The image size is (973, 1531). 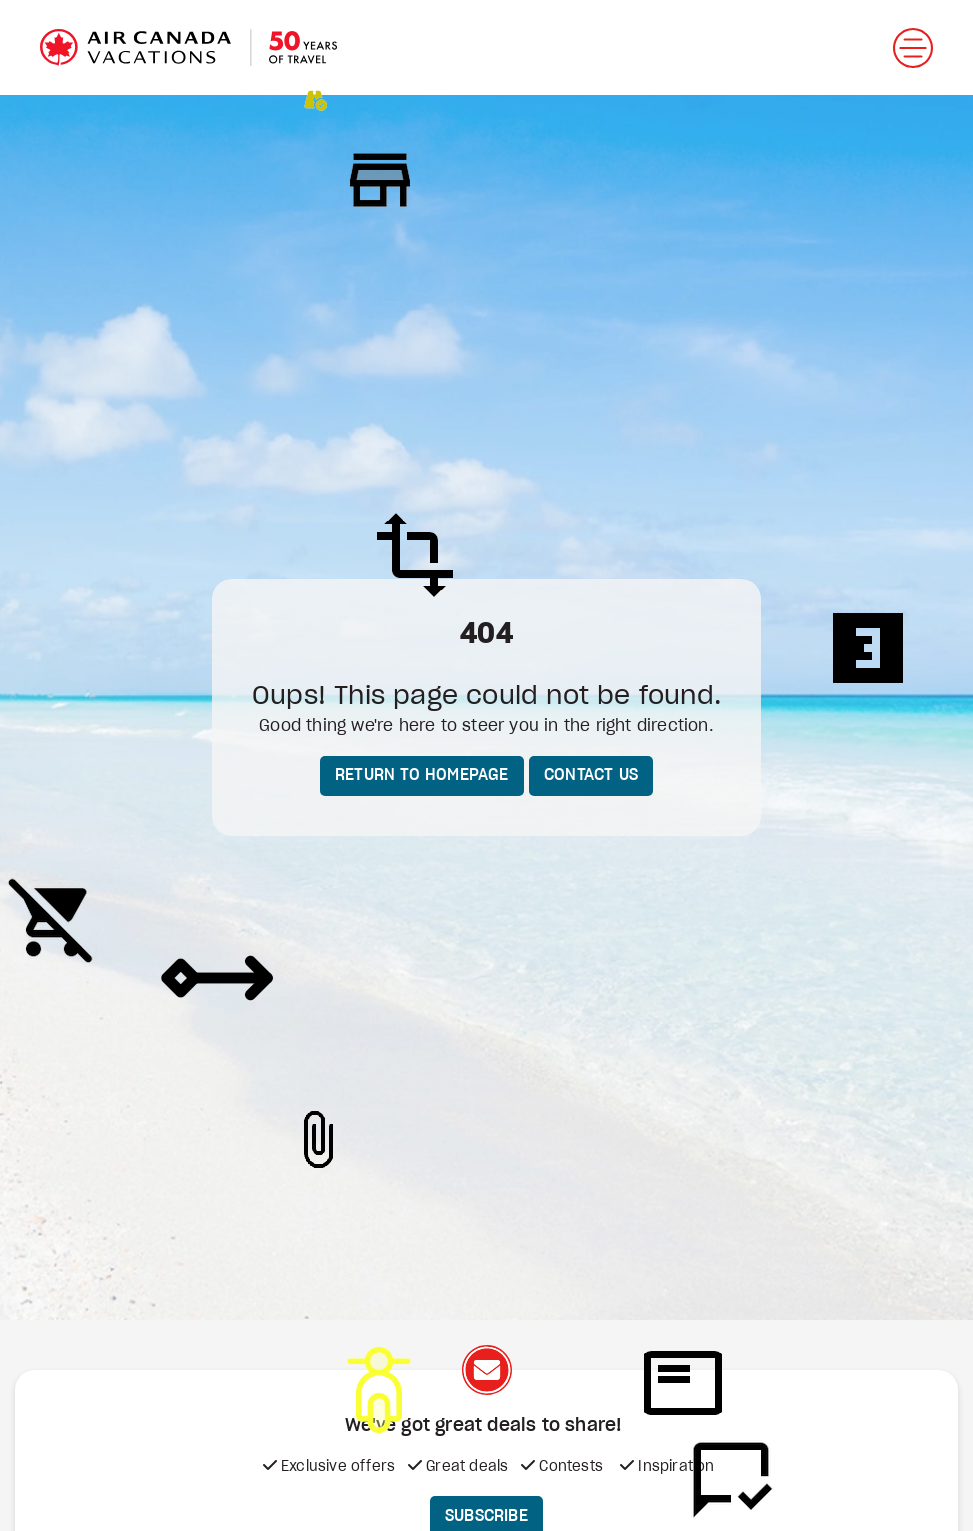 I want to click on attach a file to your message, so click(x=317, y=1139).